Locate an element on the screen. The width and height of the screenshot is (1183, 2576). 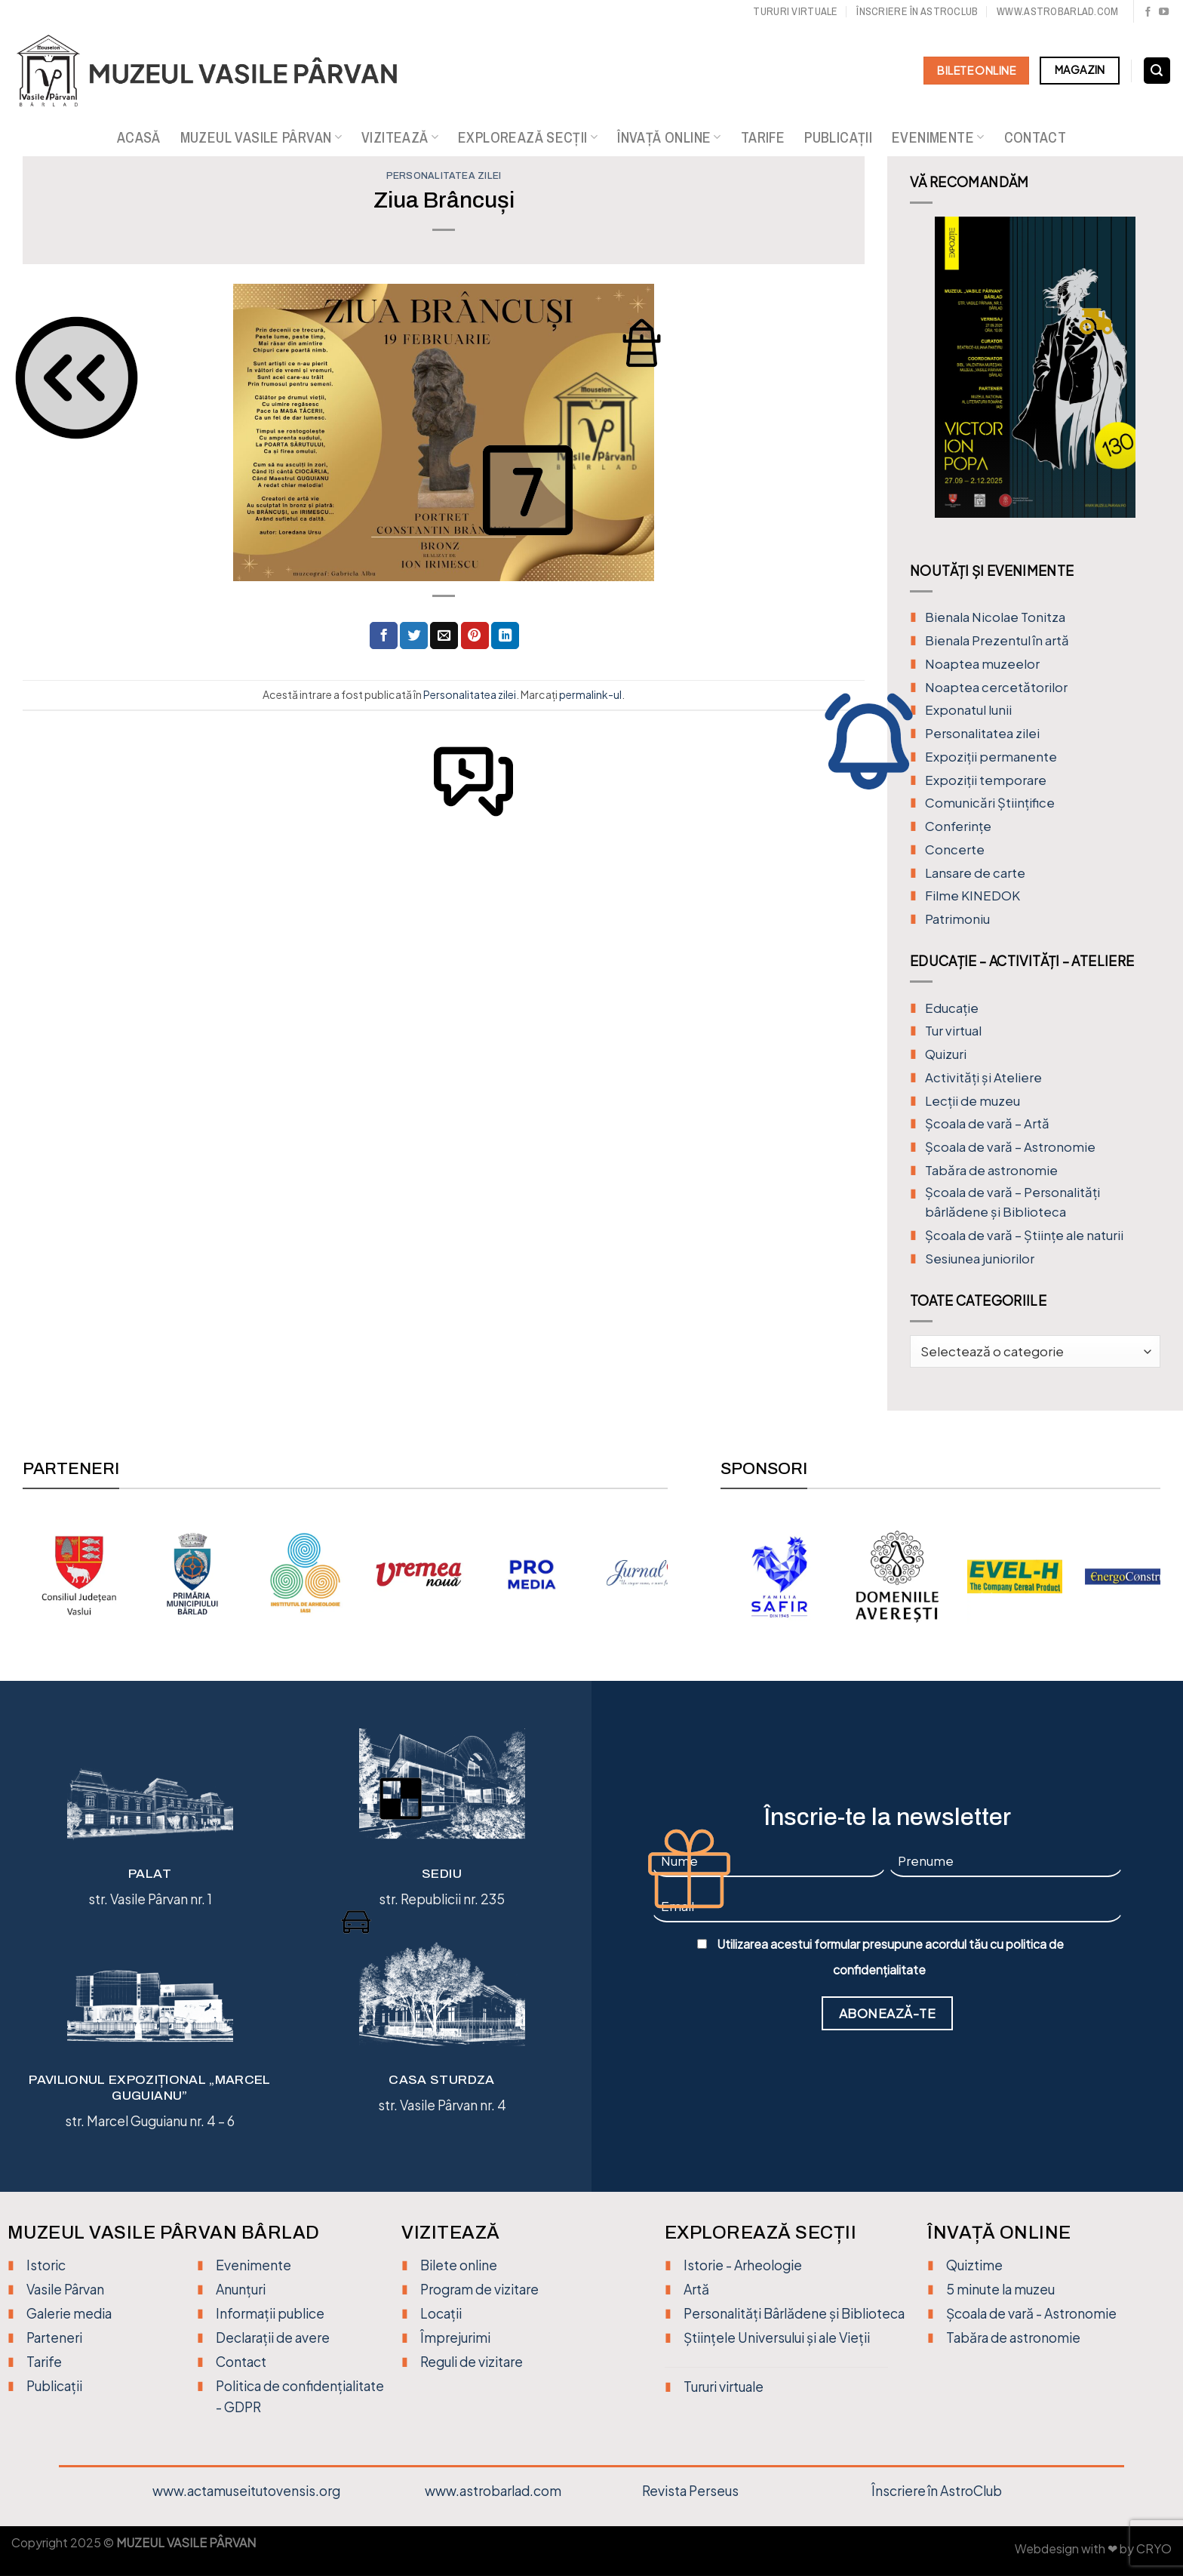
select or navigate to item number seven is located at coordinates (527, 490).